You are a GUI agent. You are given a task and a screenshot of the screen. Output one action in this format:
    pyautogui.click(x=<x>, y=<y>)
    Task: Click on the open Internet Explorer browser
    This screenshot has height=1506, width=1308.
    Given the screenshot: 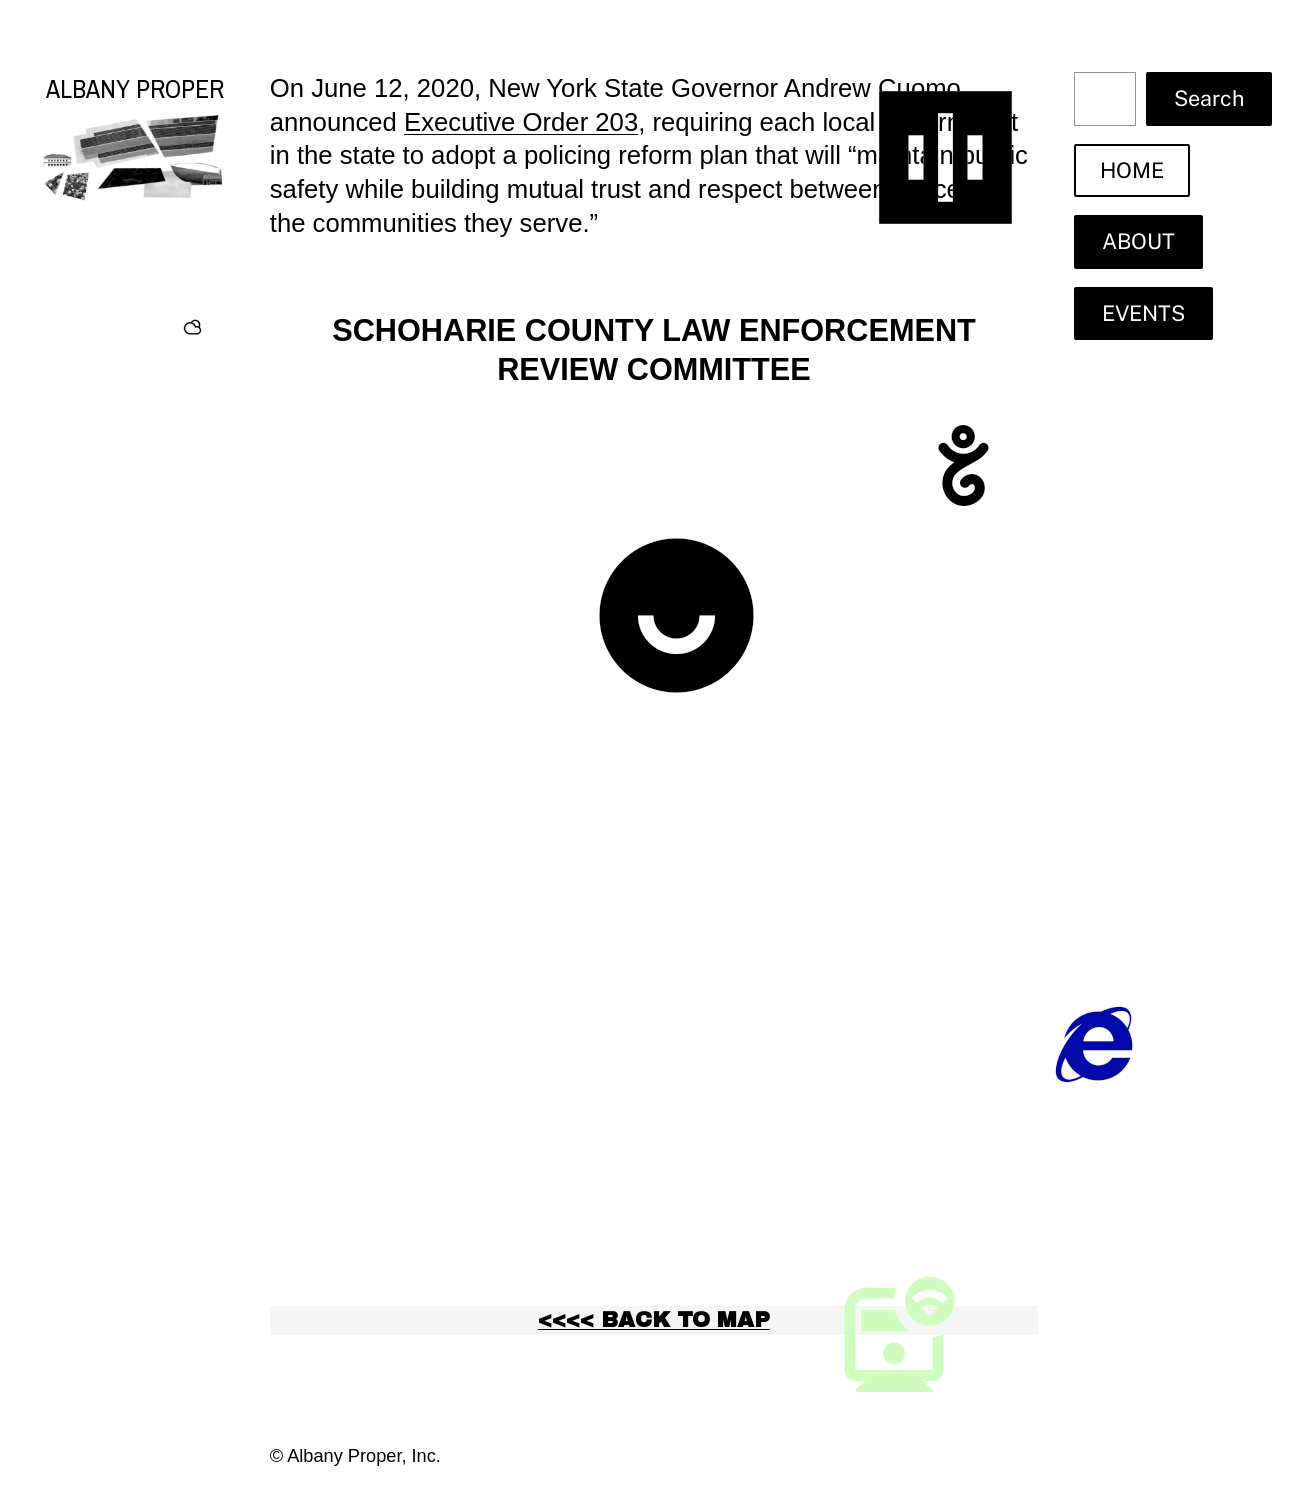 What is the action you would take?
    pyautogui.click(x=1096, y=1046)
    